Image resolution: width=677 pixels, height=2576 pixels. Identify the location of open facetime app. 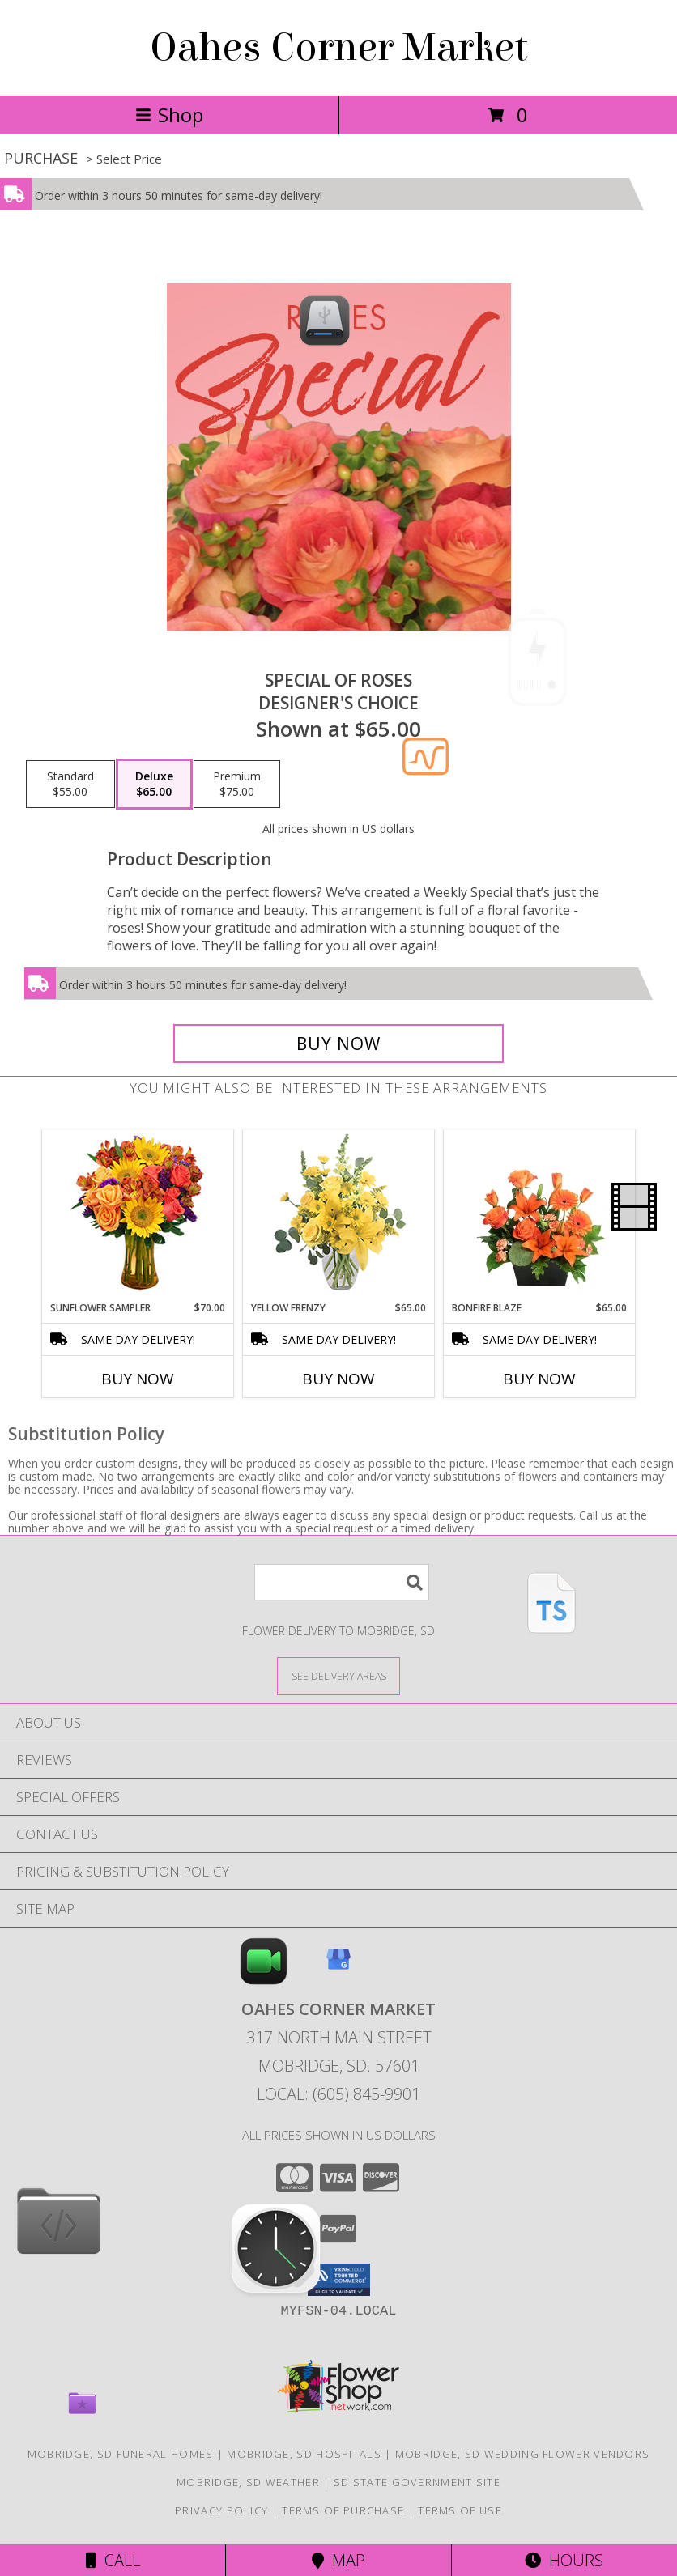
(263, 1961).